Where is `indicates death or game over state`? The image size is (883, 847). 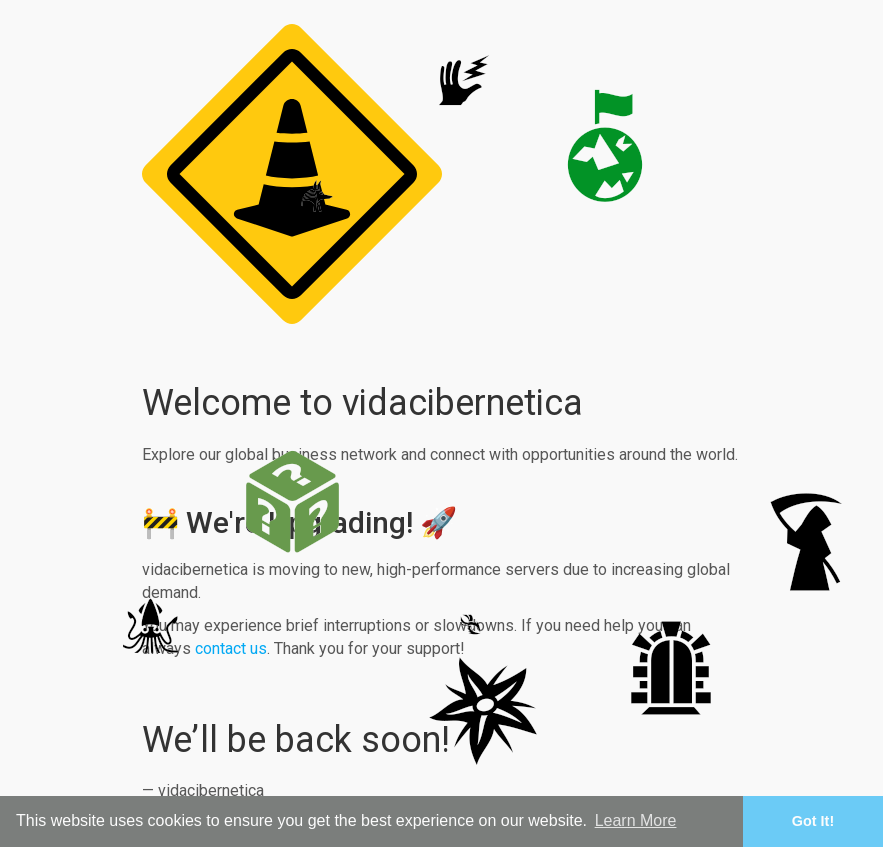 indicates death or game over state is located at coordinates (808, 542).